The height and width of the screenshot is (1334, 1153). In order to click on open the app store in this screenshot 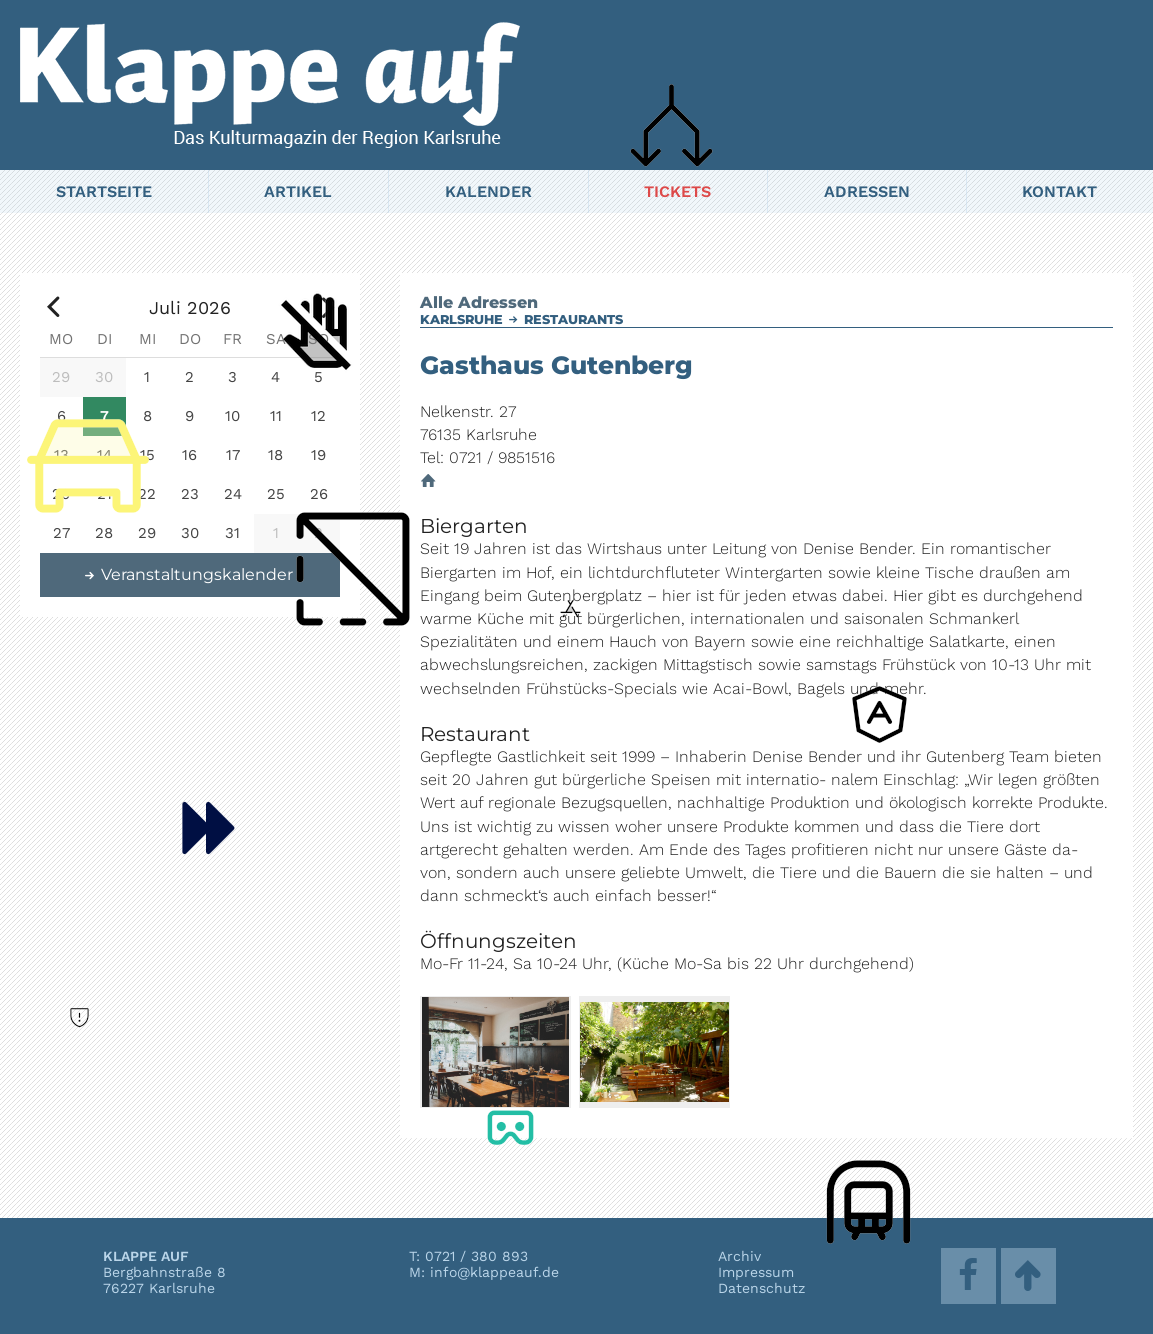, I will do `click(570, 609)`.